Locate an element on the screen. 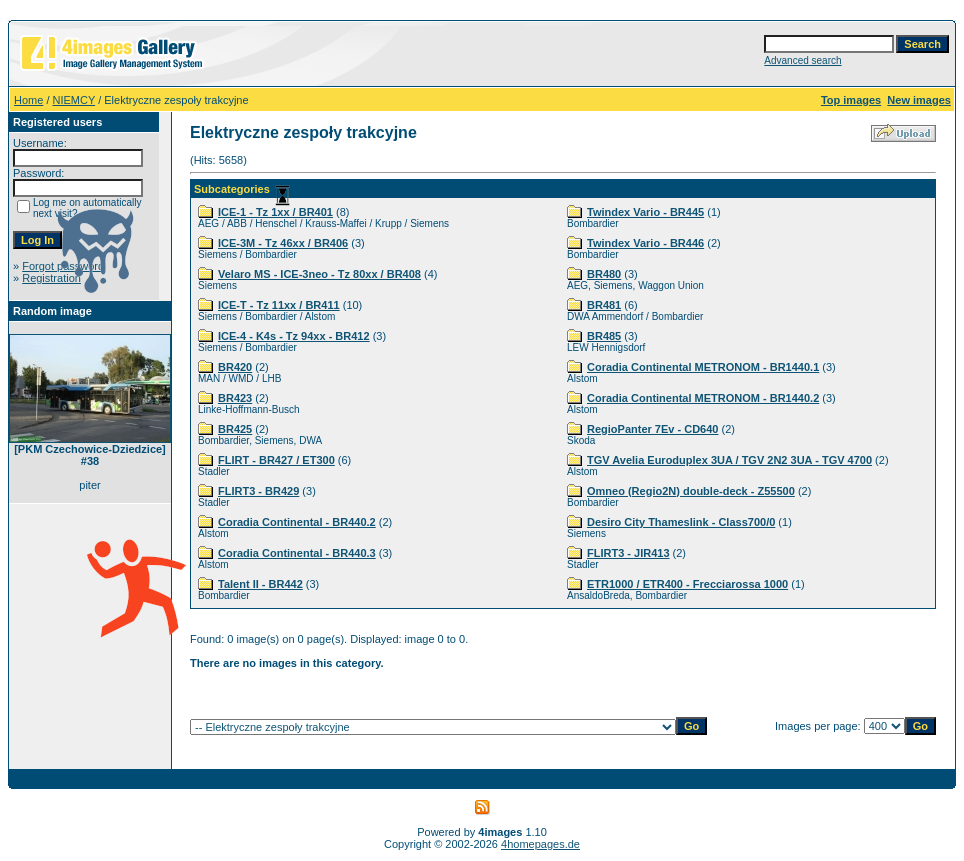  a demon or monster enemy character type is located at coordinates (95, 251).